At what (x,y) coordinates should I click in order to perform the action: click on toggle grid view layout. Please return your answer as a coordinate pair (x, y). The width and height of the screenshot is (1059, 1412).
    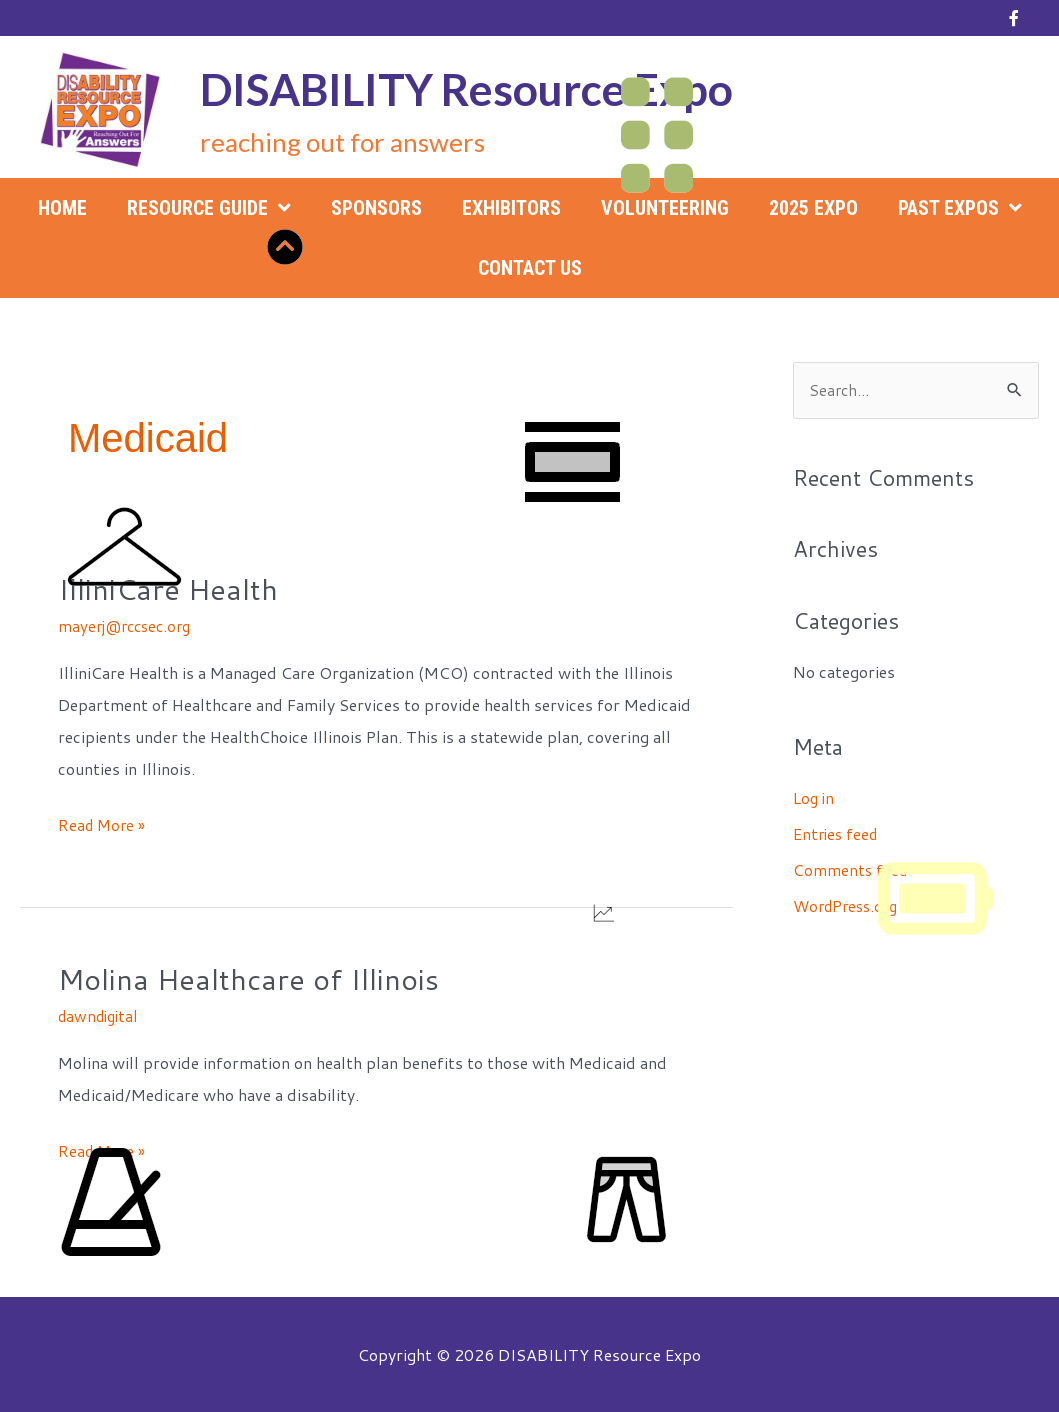
    Looking at the image, I should click on (657, 135).